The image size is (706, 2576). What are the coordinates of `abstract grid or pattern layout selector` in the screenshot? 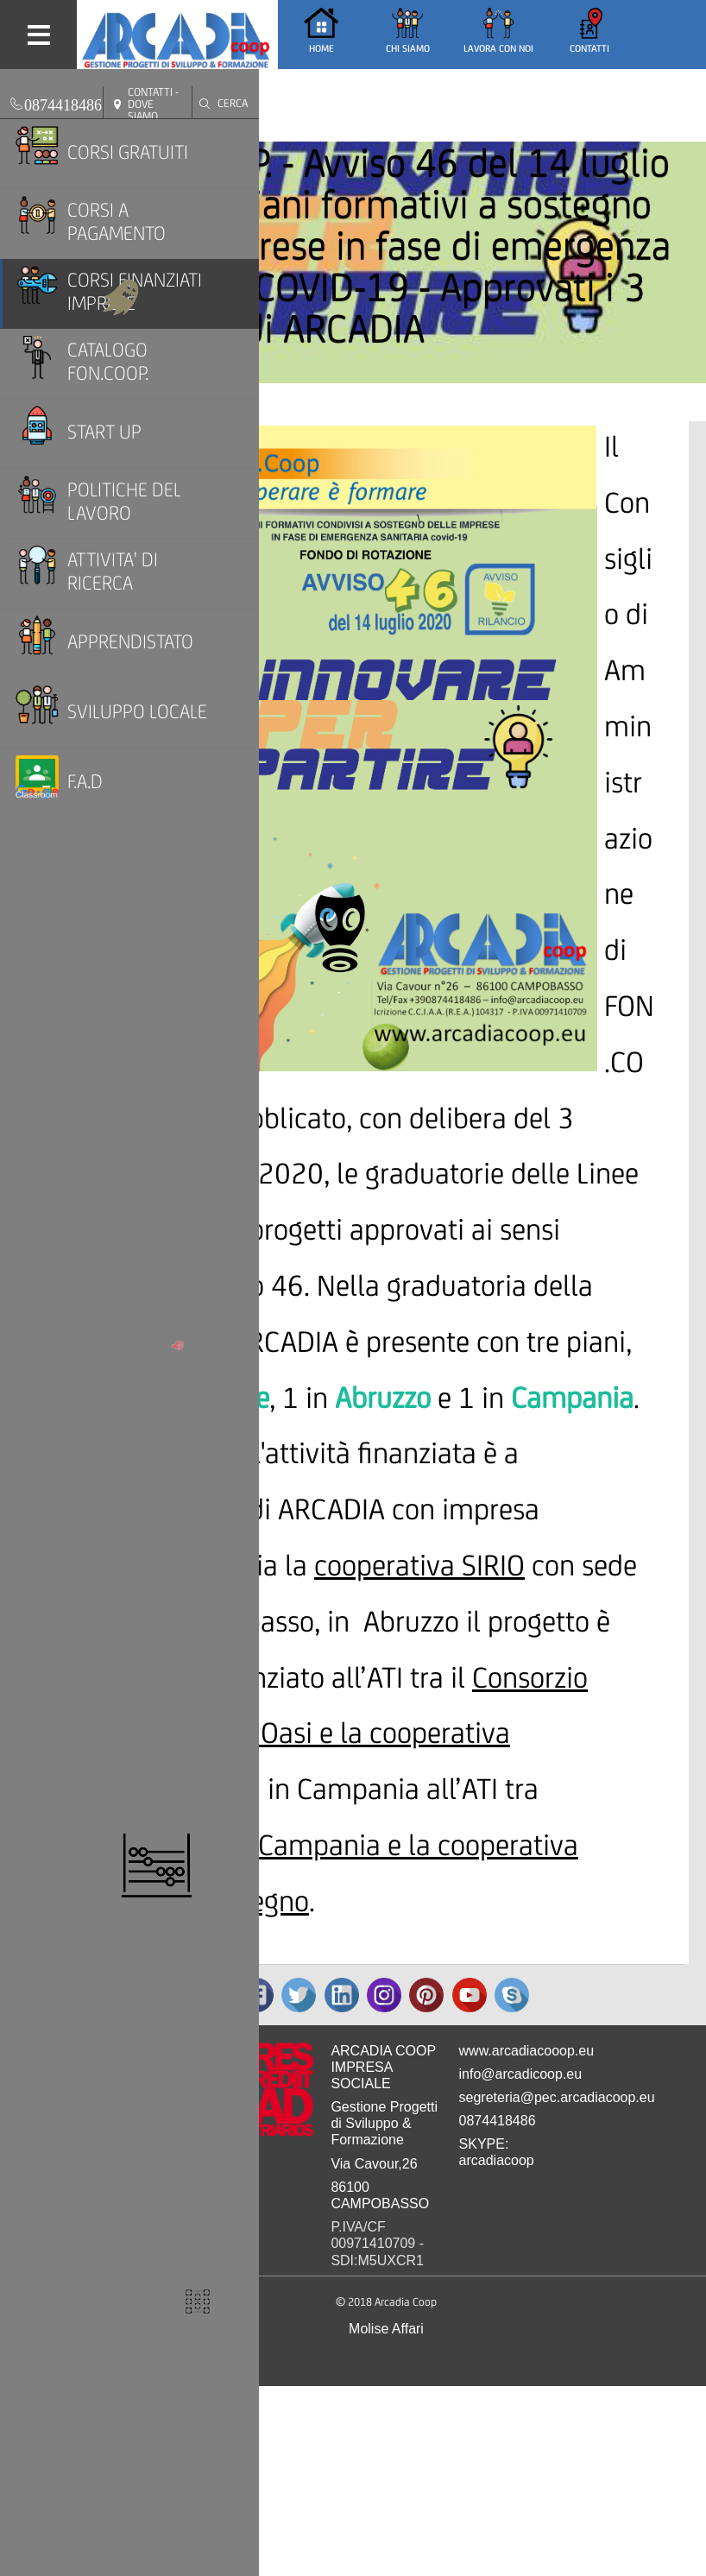 It's located at (198, 2301).